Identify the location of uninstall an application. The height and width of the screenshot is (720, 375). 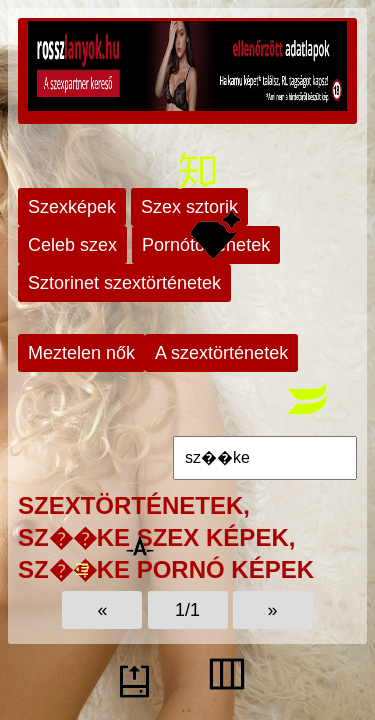
(134, 681).